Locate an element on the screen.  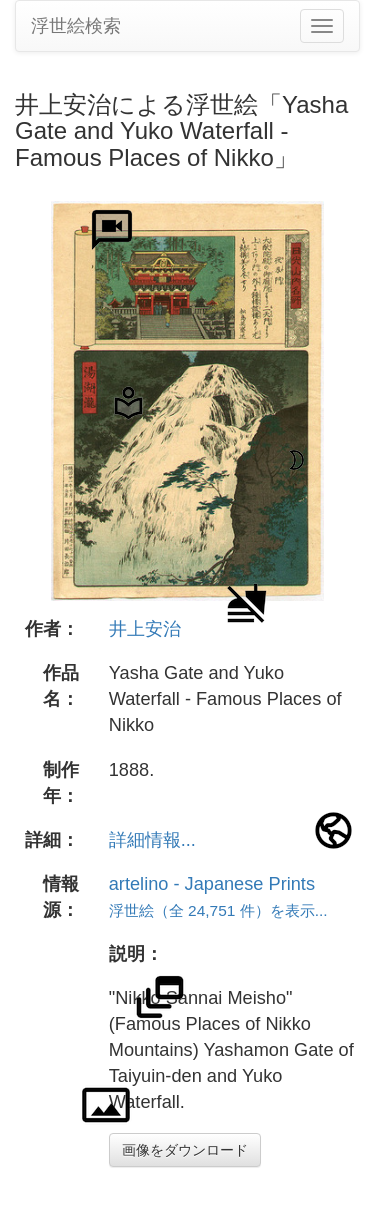
switch to western hemisphere or Americas region is located at coordinates (333, 830).